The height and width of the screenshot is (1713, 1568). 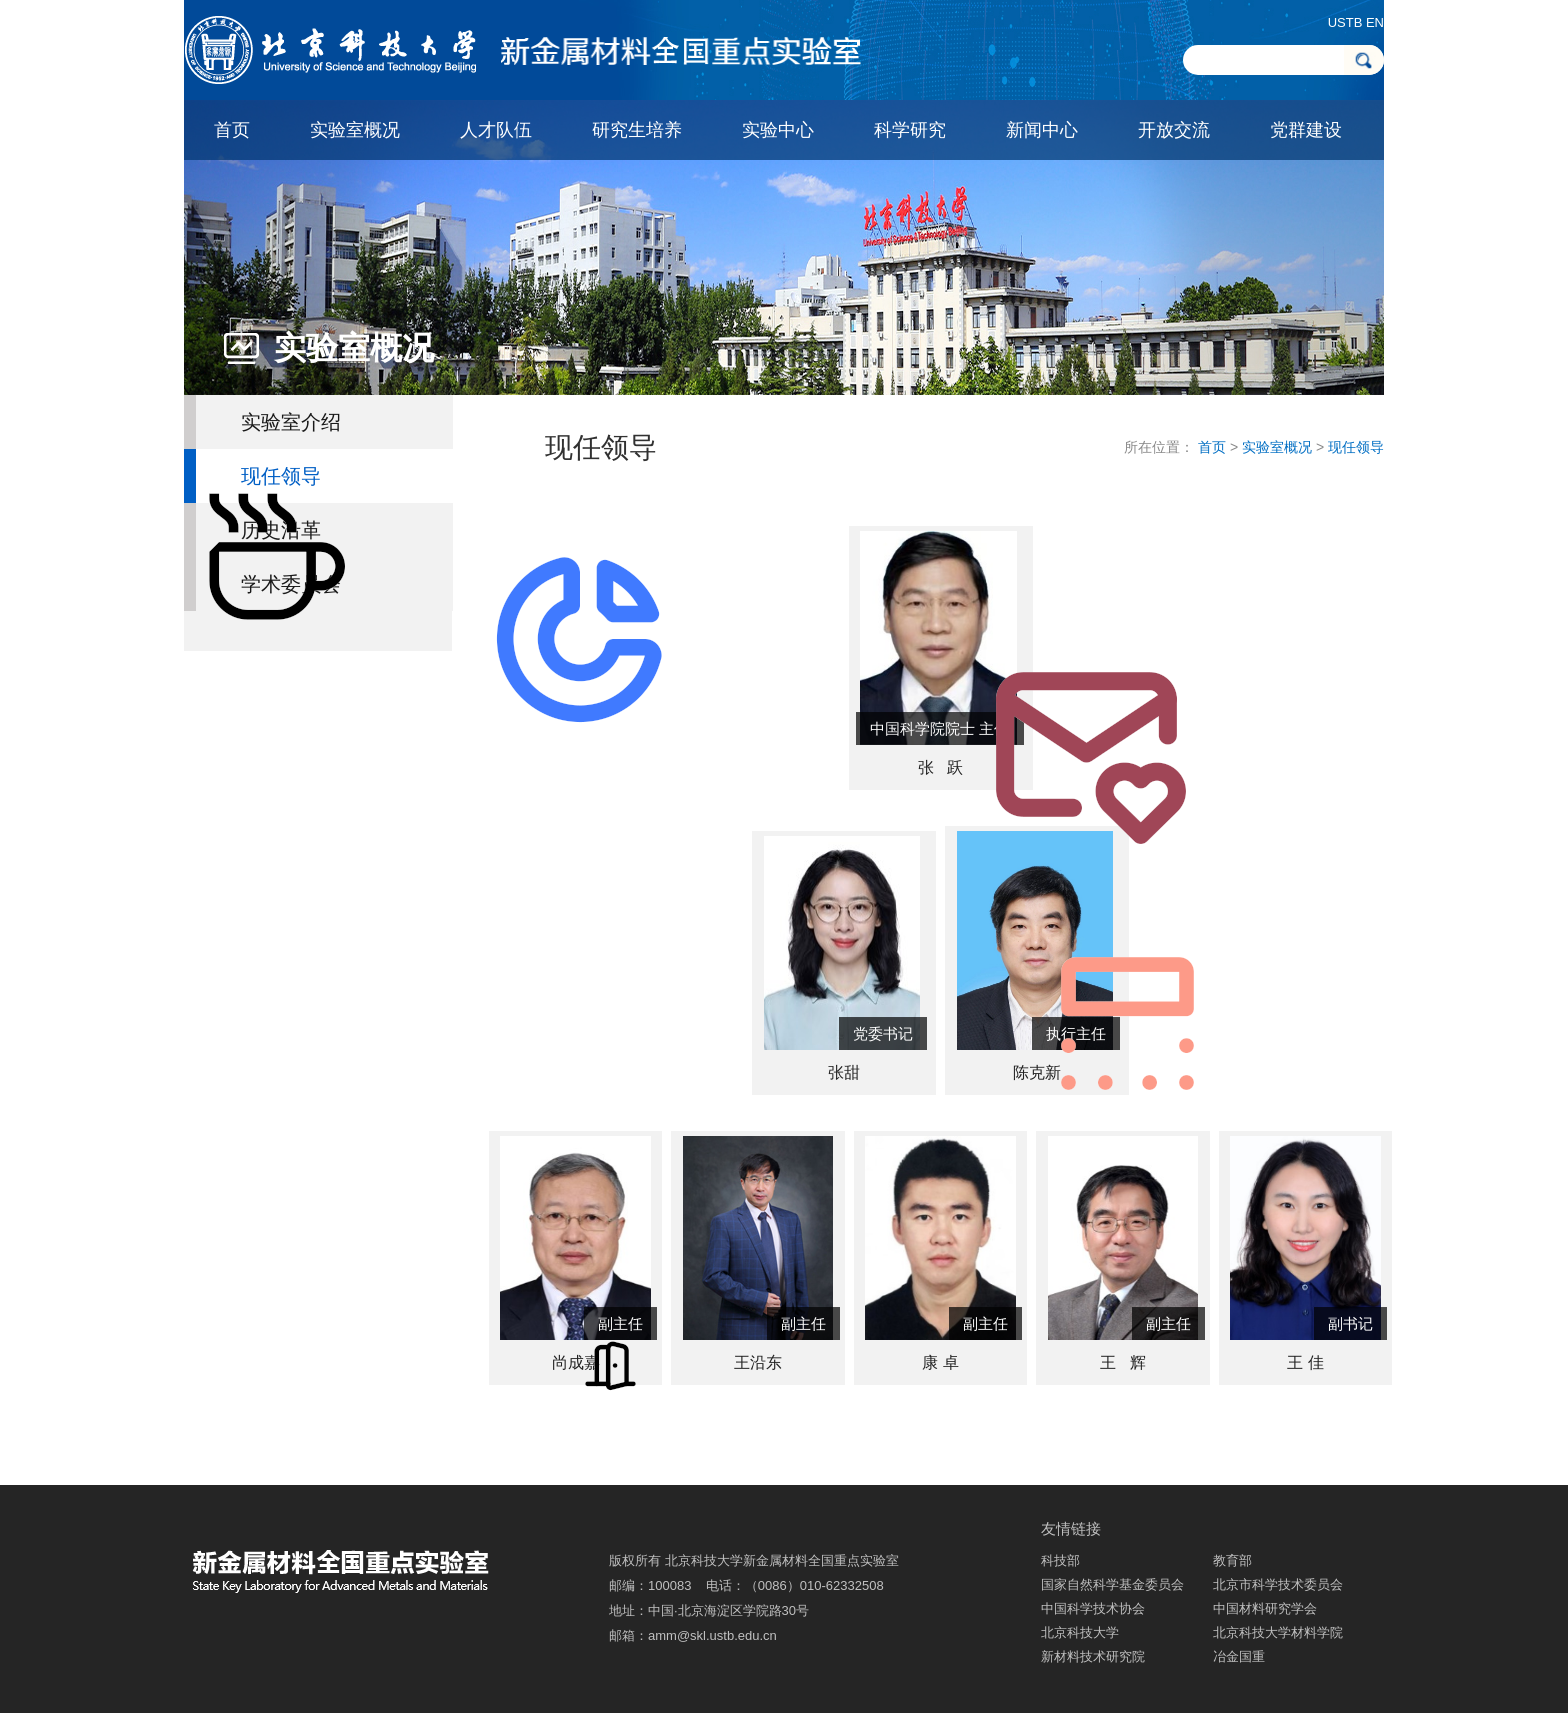 What do you see at coordinates (580, 639) in the screenshot?
I see `view analytics or statistics breakdown` at bounding box center [580, 639].